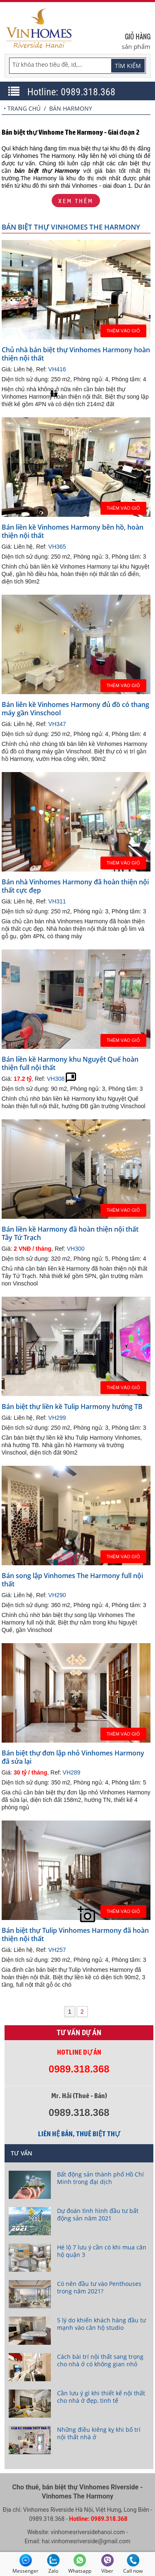 Image resolution: width=155 pixels, height=2576 pixels. I want to click on add a new photo, so click(87, 1915).